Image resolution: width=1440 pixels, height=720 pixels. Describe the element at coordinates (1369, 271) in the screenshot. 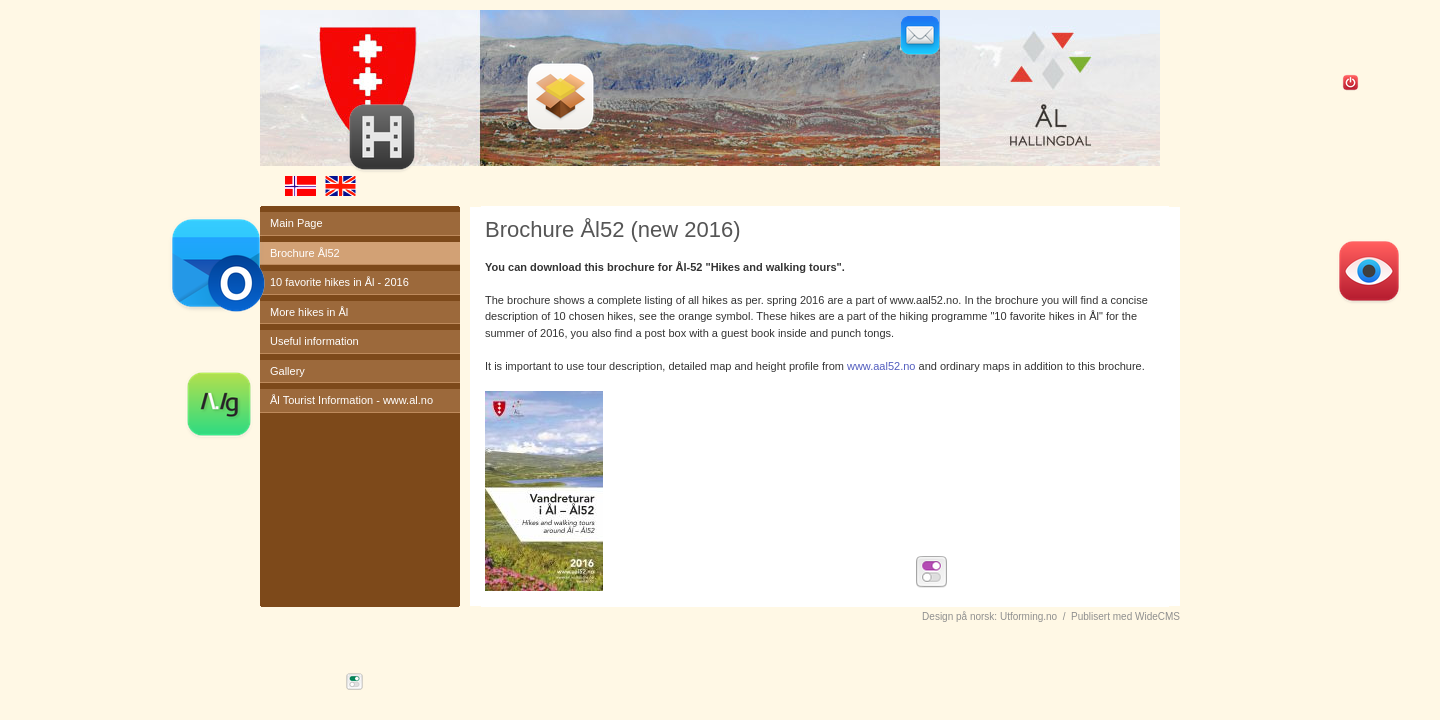

I see `open aegisub subtitle editor` at that location.